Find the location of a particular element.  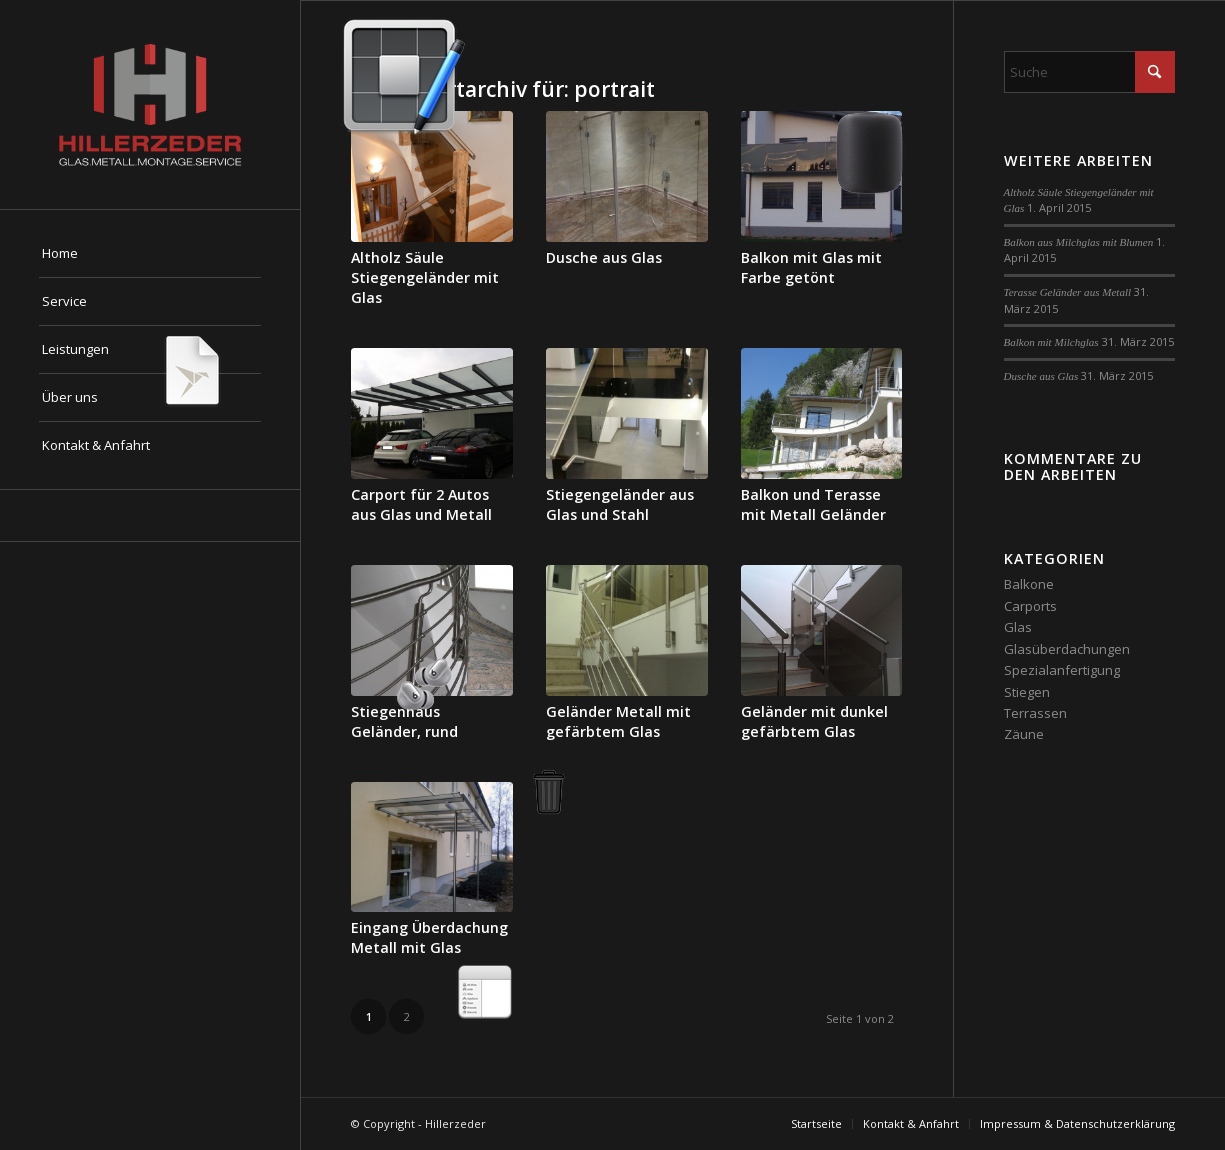

edit or customize assistive control panels is located at coordinates (404, 74).